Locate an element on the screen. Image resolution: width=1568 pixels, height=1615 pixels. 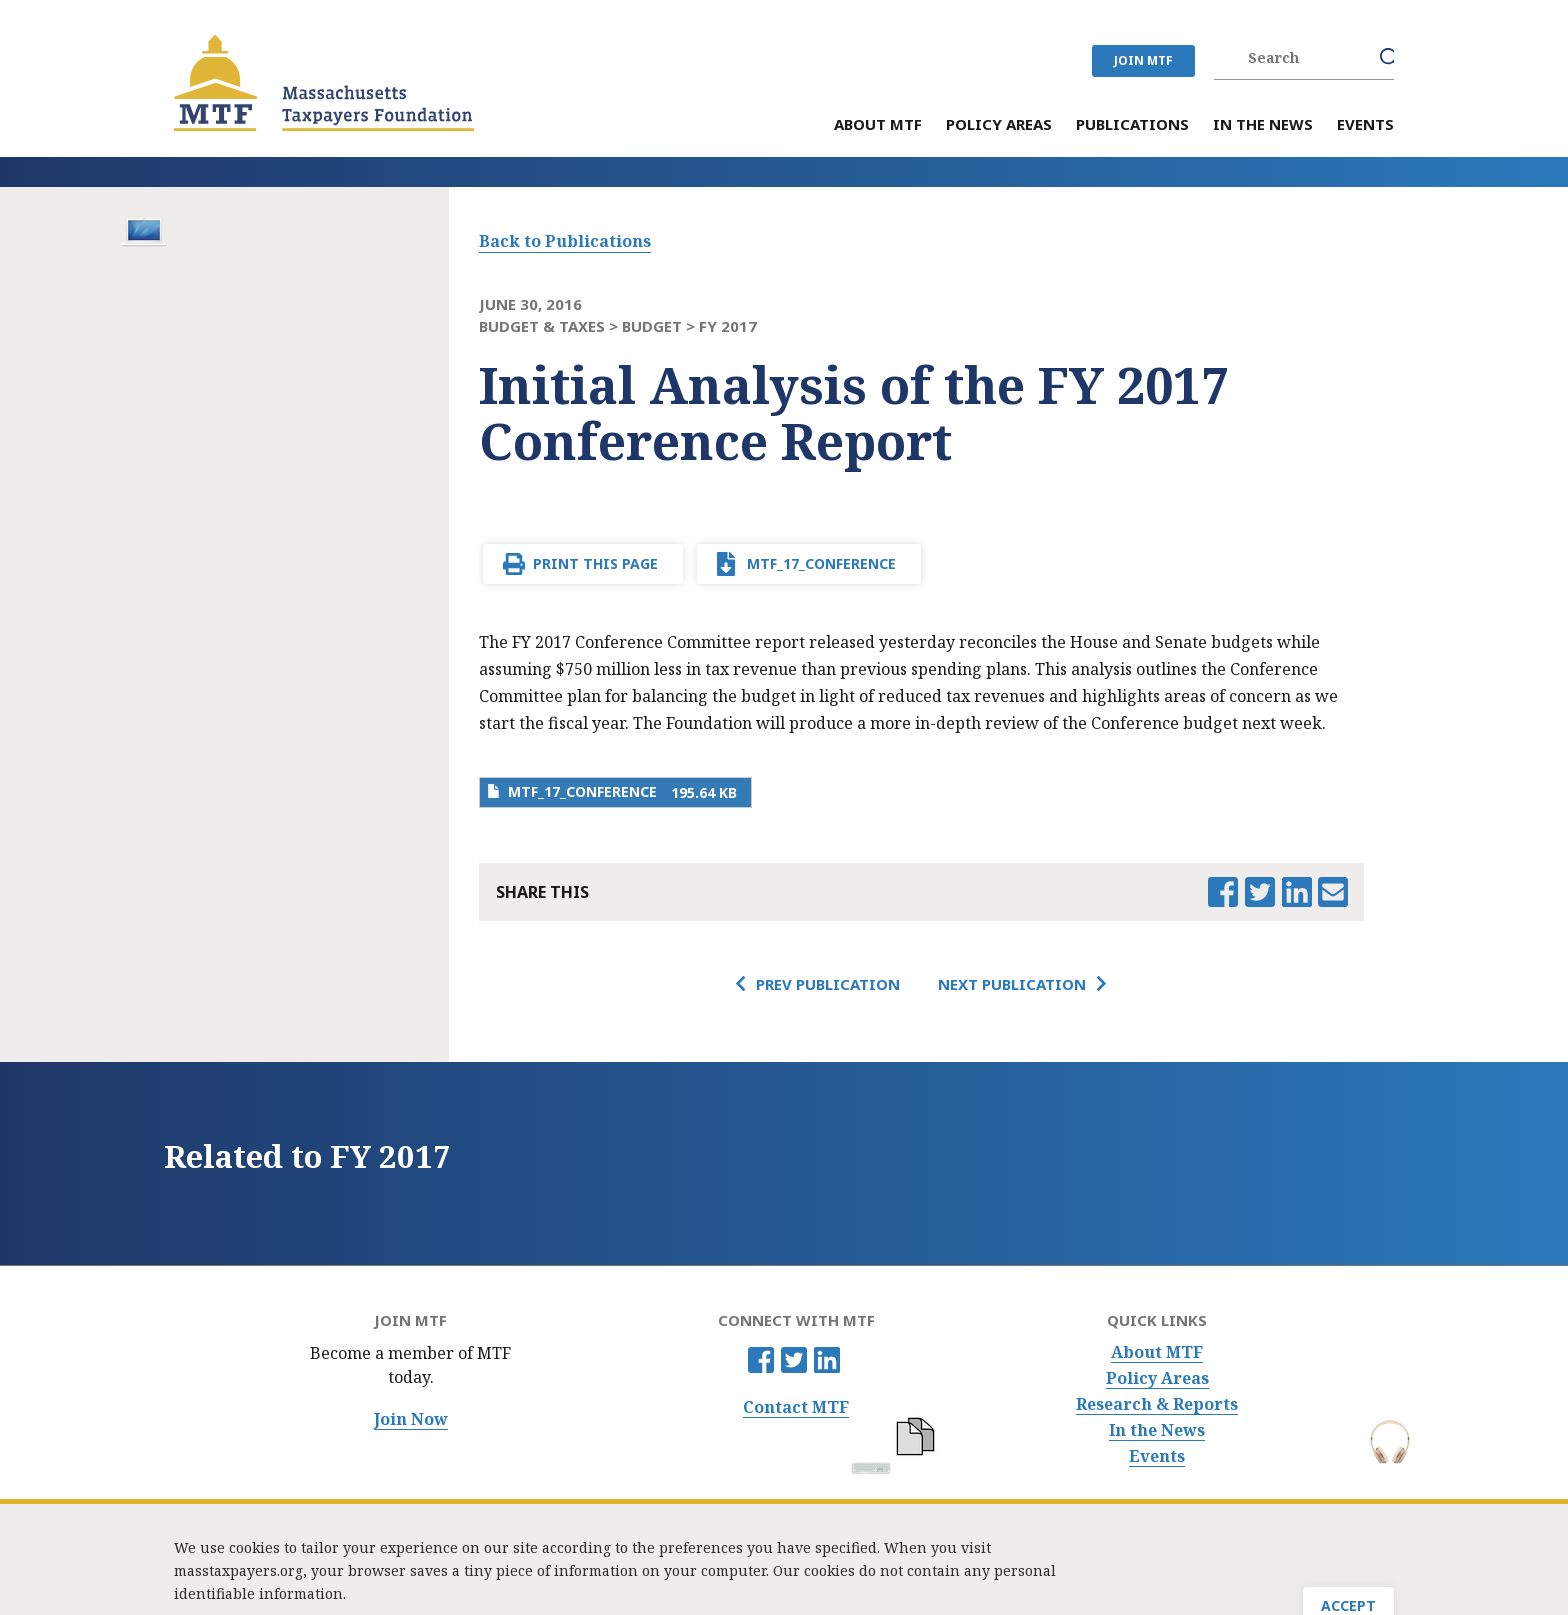
access your documents folder in the sidebar is located at coordinates (915, 1436).